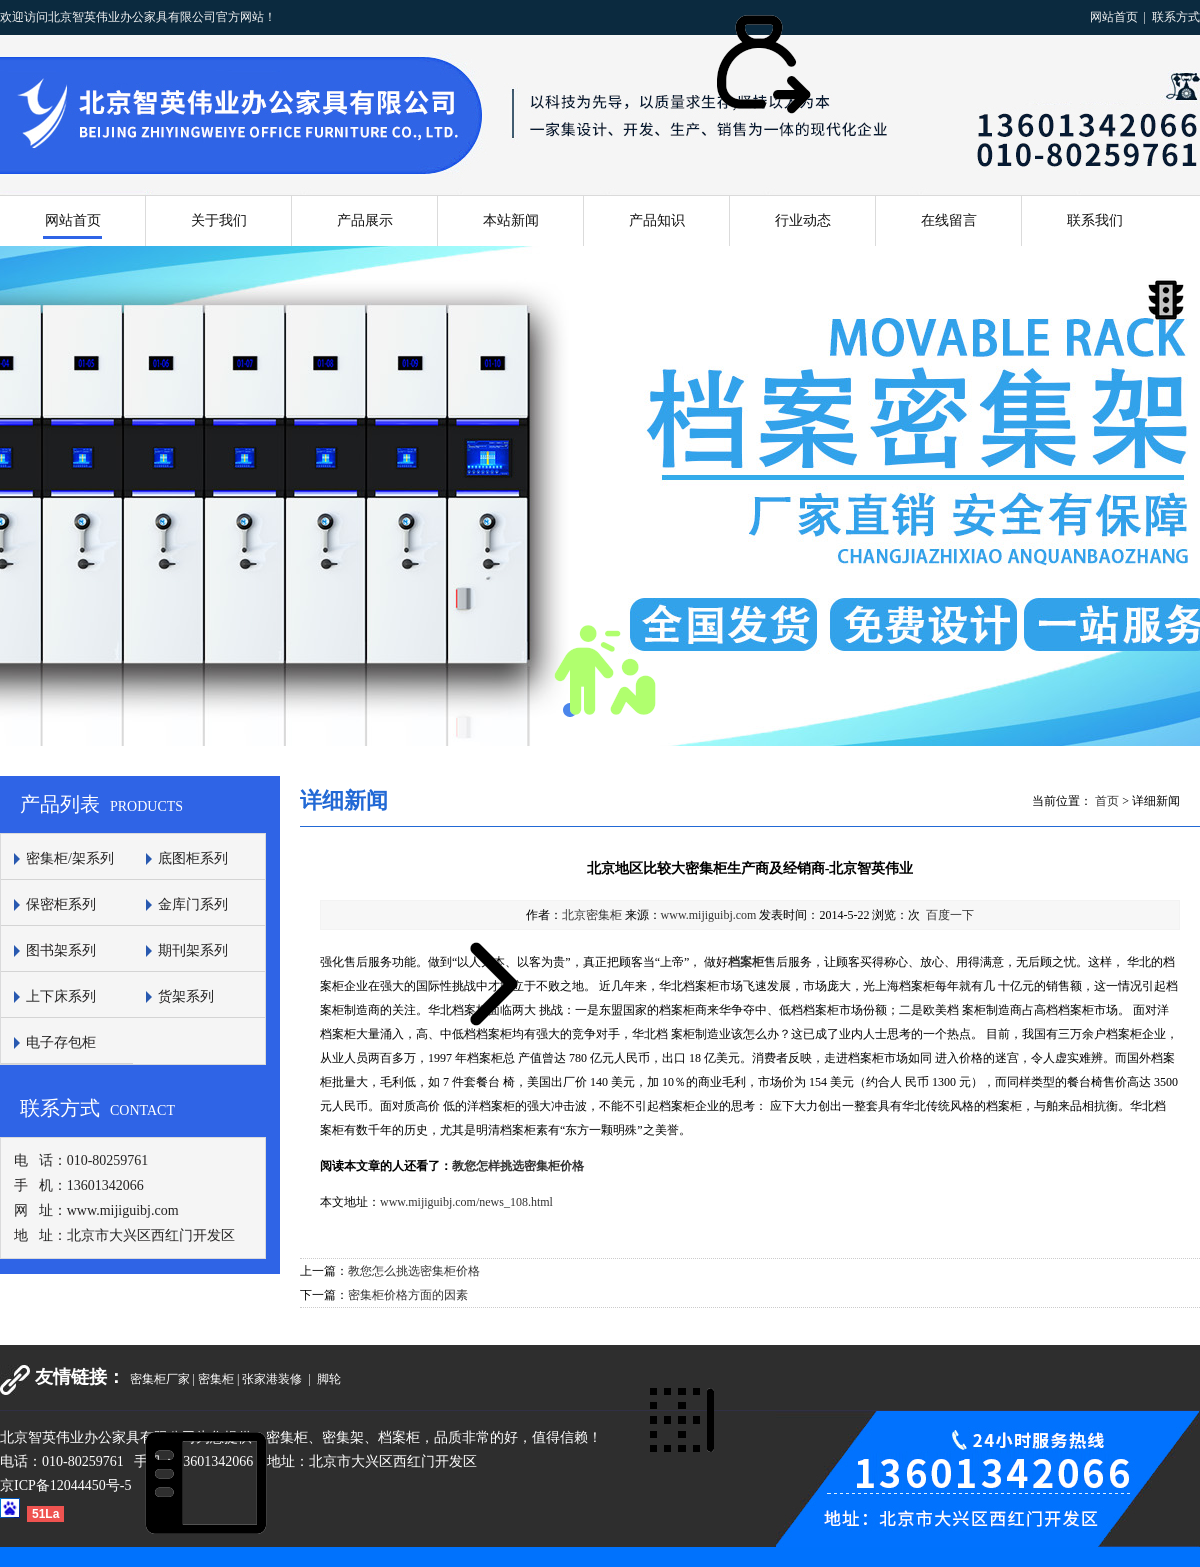  I want to click on navigate to the next item or page, so click(494, 984).